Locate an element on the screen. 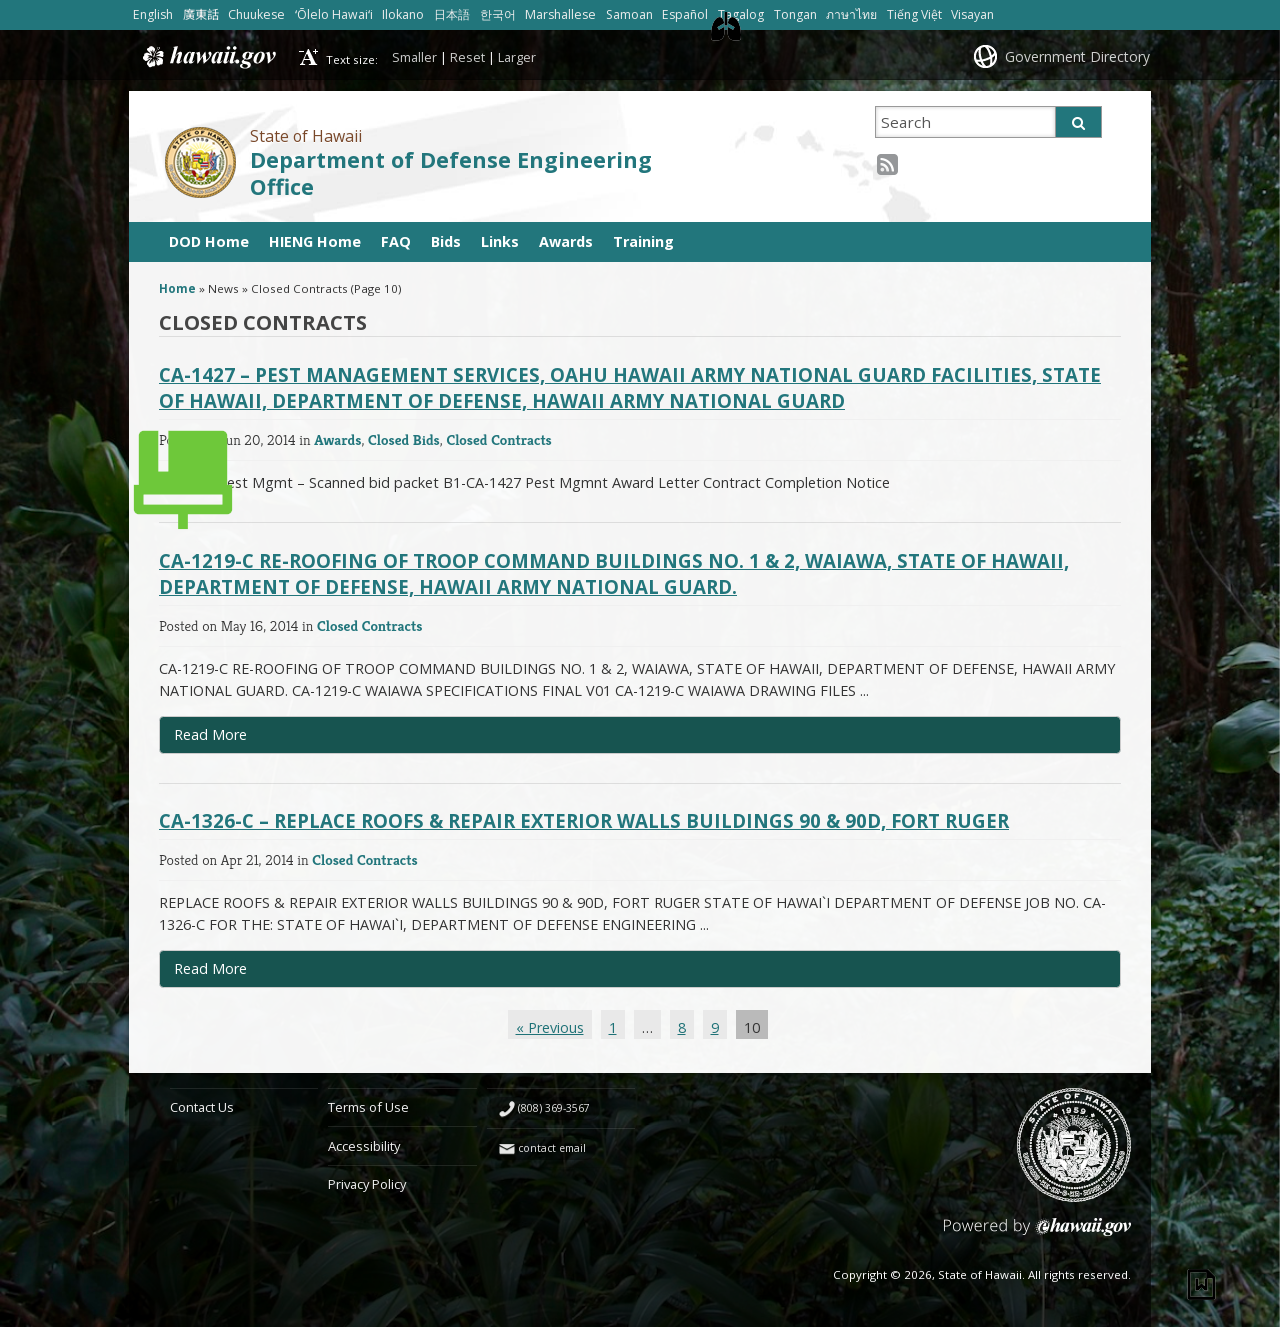 Image resolution: width=1280 pixels, height=1327 pixels. access brush or painting tools is located at coordinates (183, 475).